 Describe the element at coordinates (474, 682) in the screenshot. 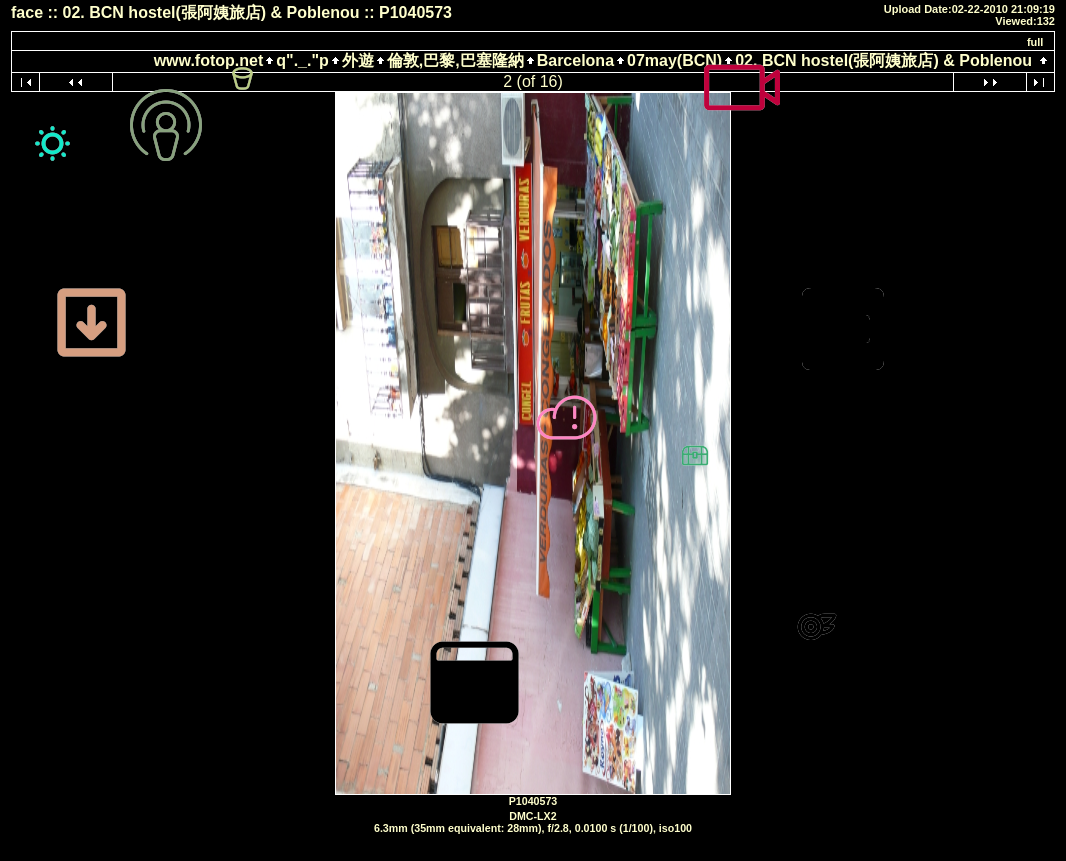

I see `open browser or web view` at that location.